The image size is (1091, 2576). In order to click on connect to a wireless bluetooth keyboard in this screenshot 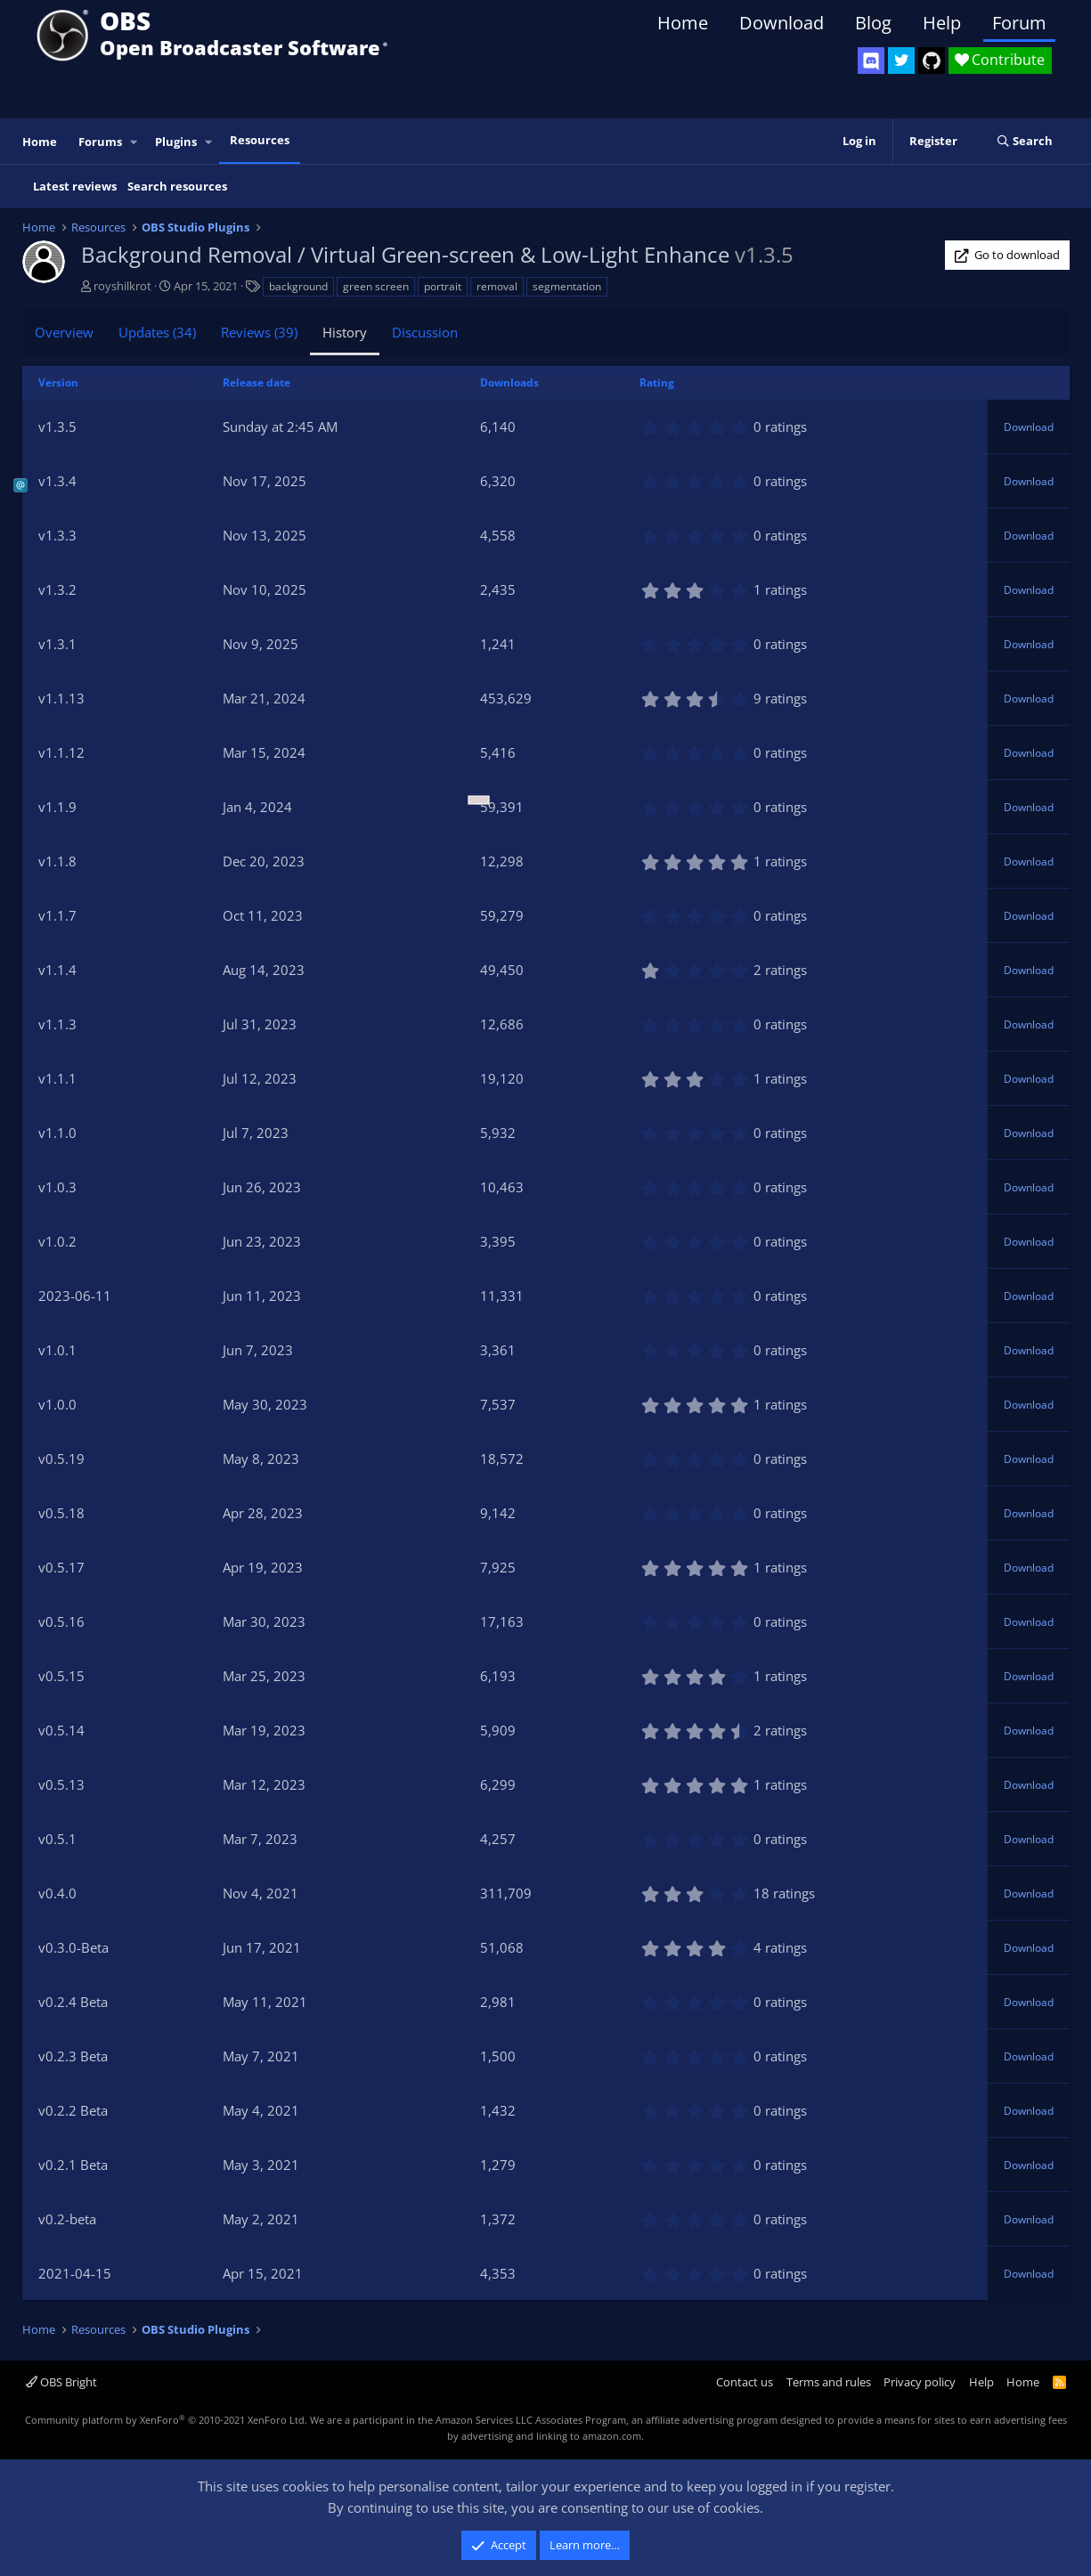, I will do `click(478, 800)`.